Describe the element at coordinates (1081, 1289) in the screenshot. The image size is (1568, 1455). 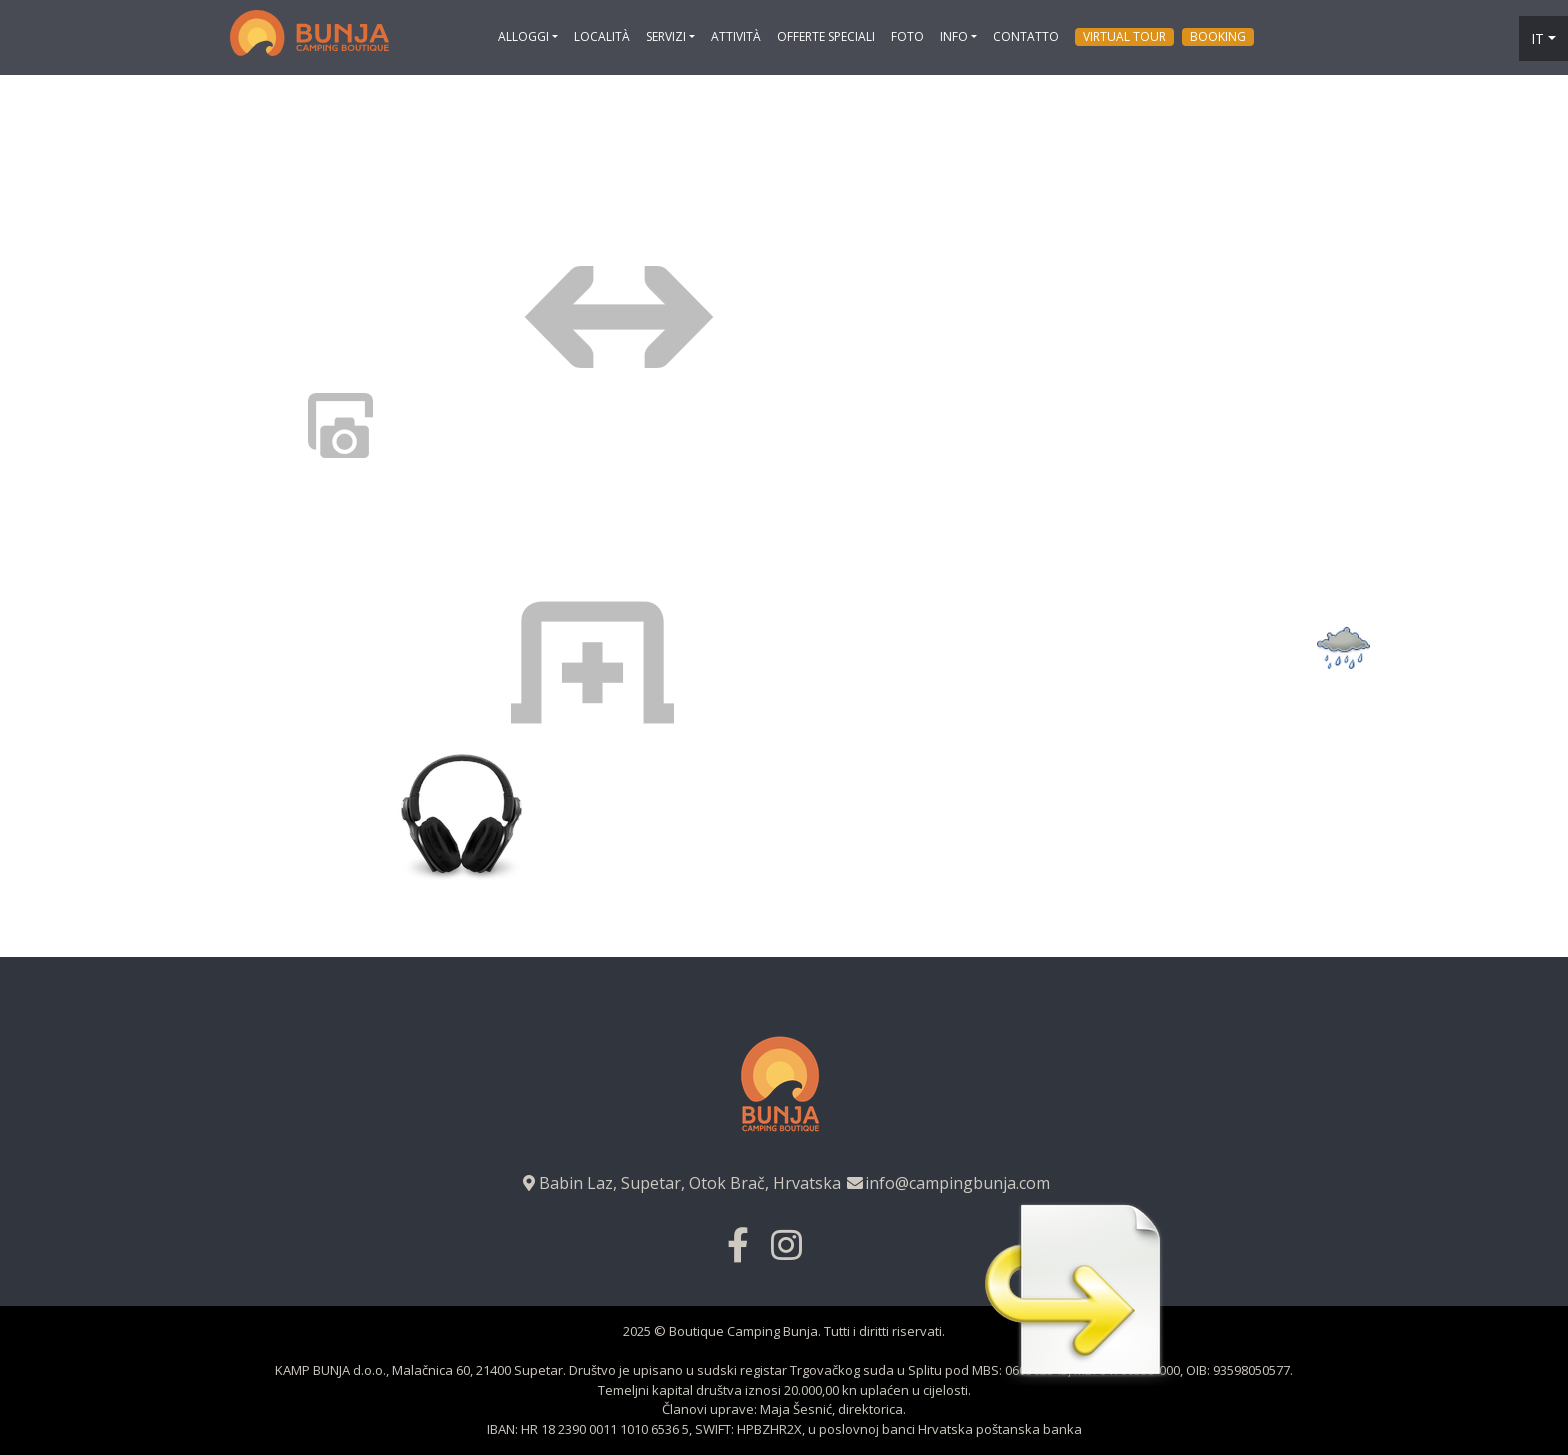
I see `revert document to previous version` at that location.